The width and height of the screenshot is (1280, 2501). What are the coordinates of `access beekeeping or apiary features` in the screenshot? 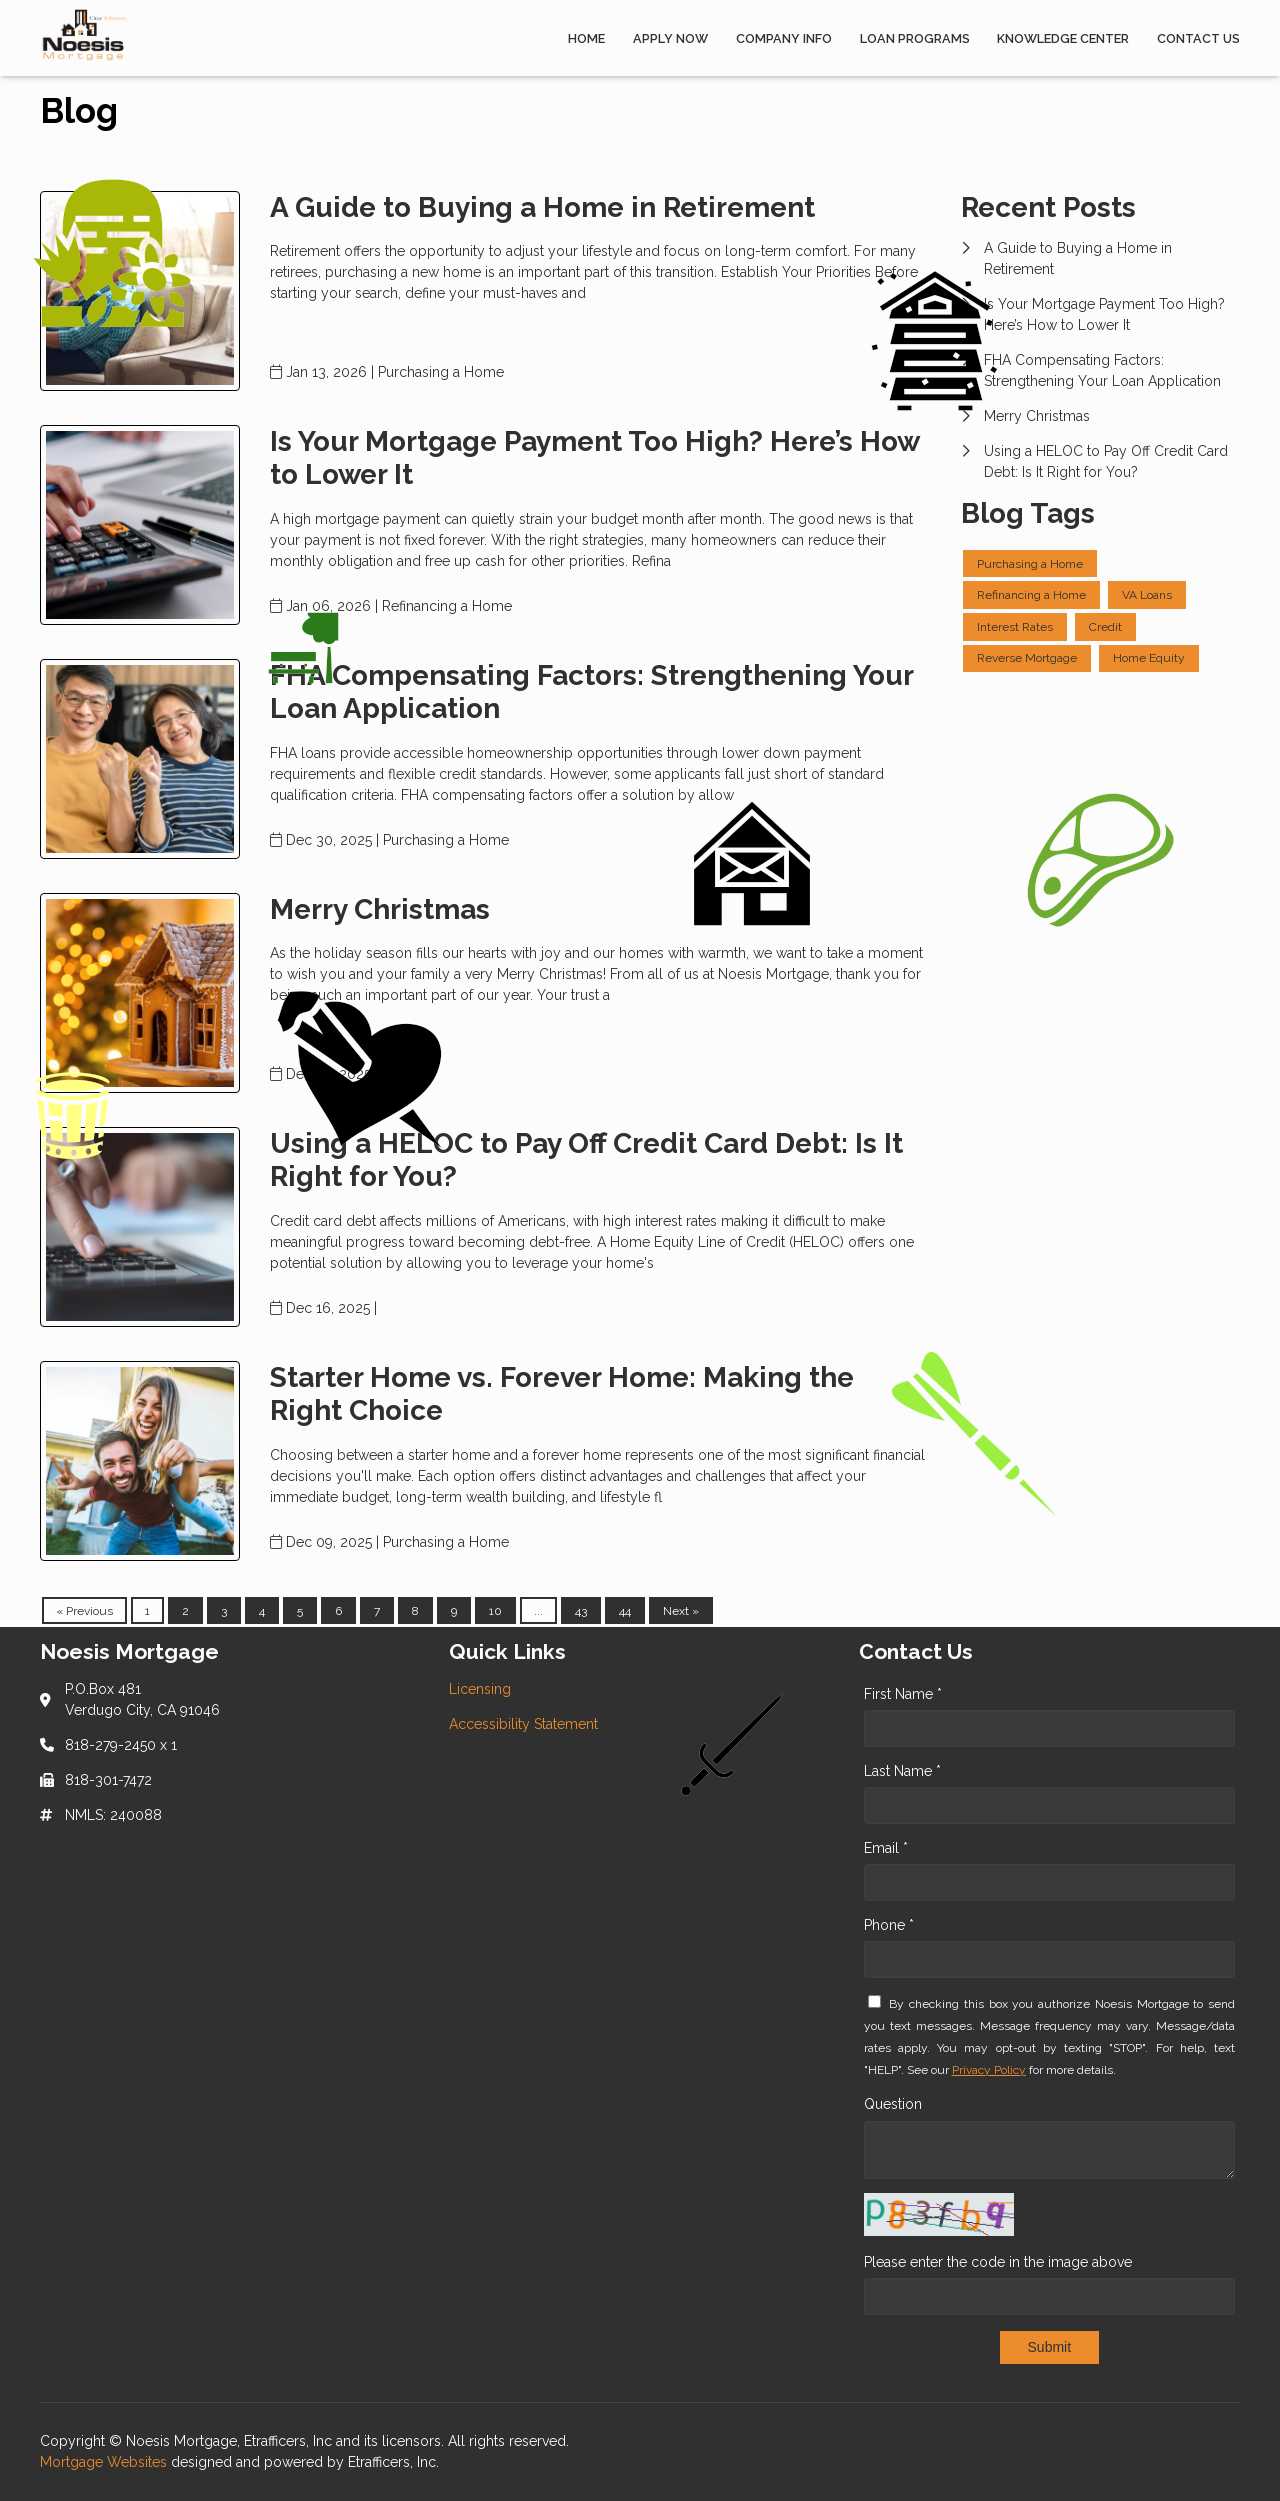 It's located at (935, 340).